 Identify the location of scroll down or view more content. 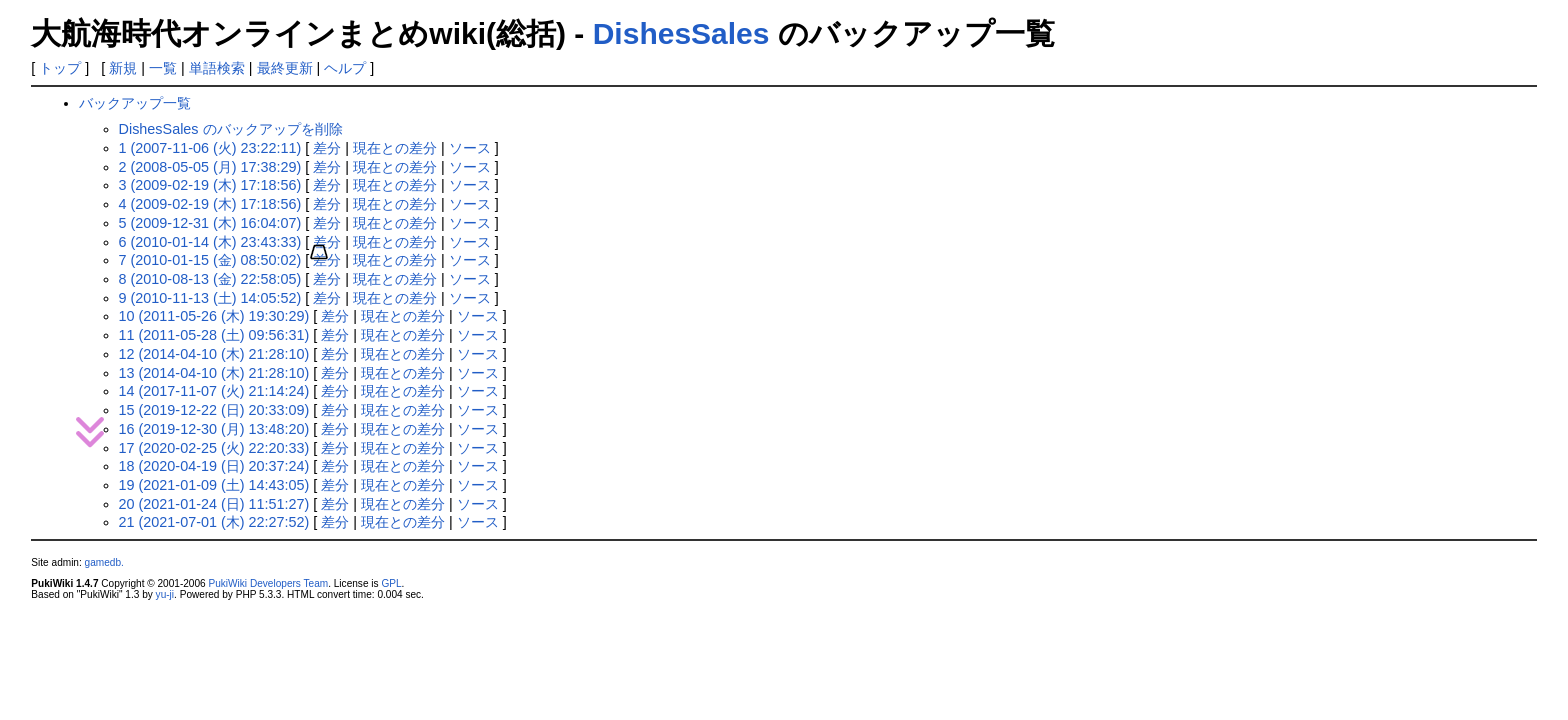
(90, 431).